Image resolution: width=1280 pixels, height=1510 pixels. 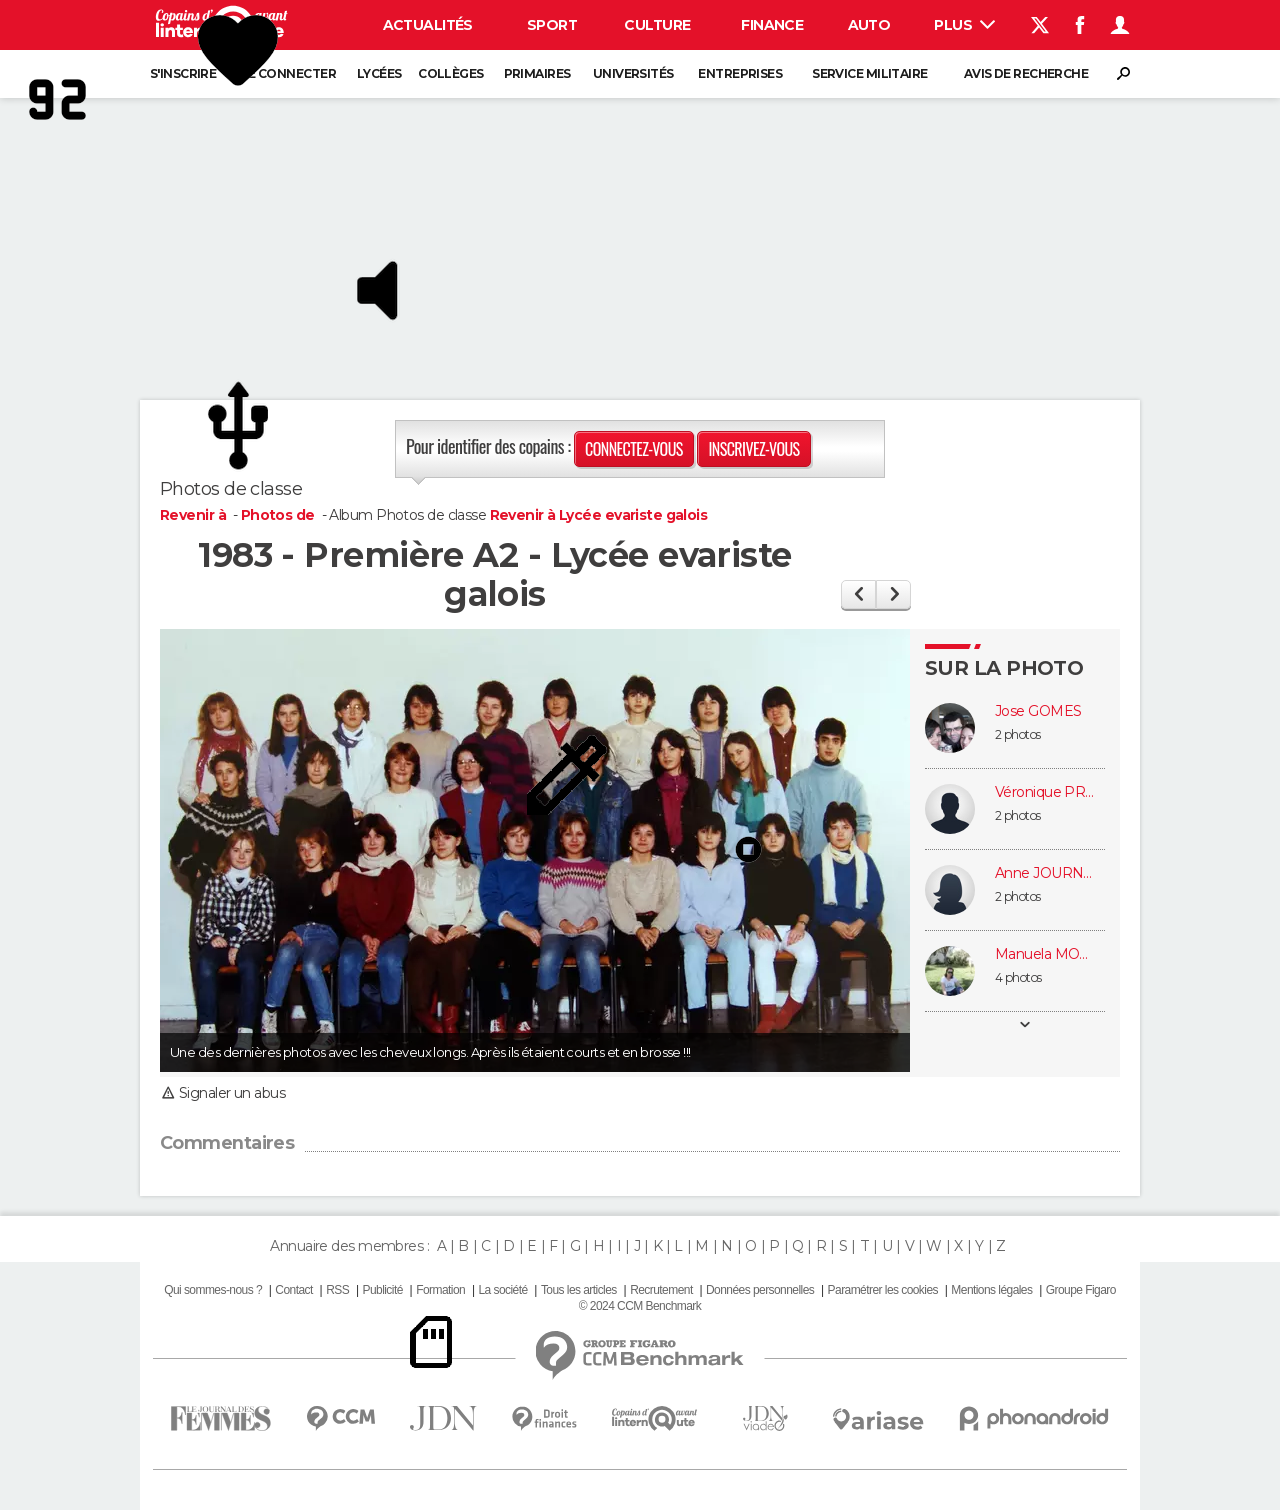 I want to click on add to favorites, so click(x=238, y=51).